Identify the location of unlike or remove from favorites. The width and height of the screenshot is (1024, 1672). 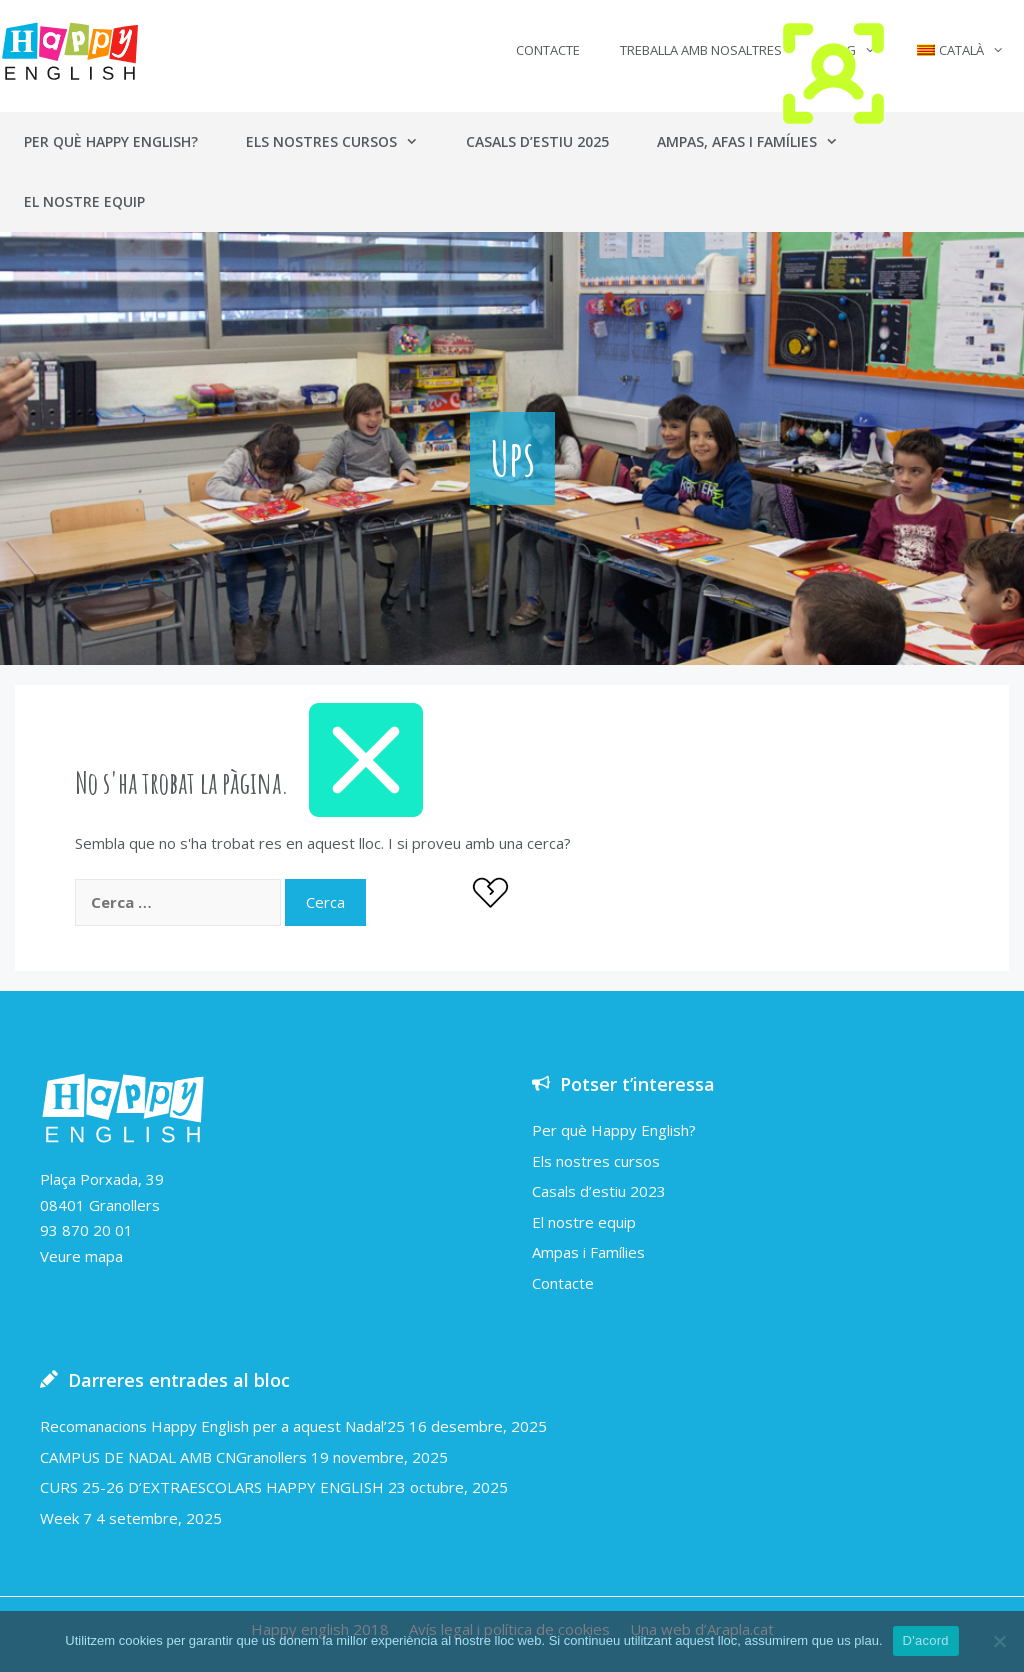
(490, 891).